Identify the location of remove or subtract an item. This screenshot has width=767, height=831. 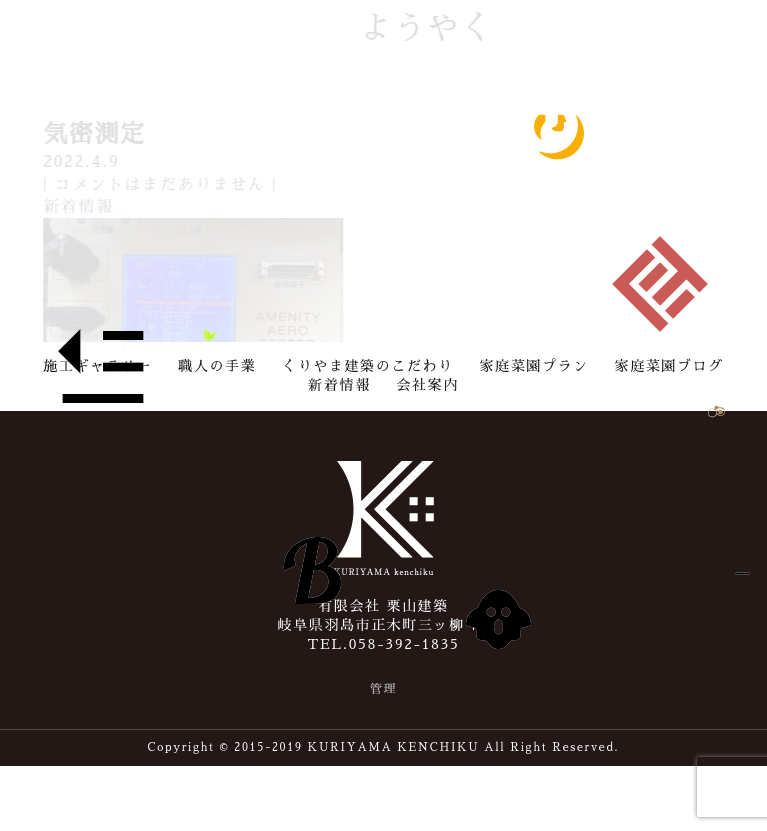
(742, 573).